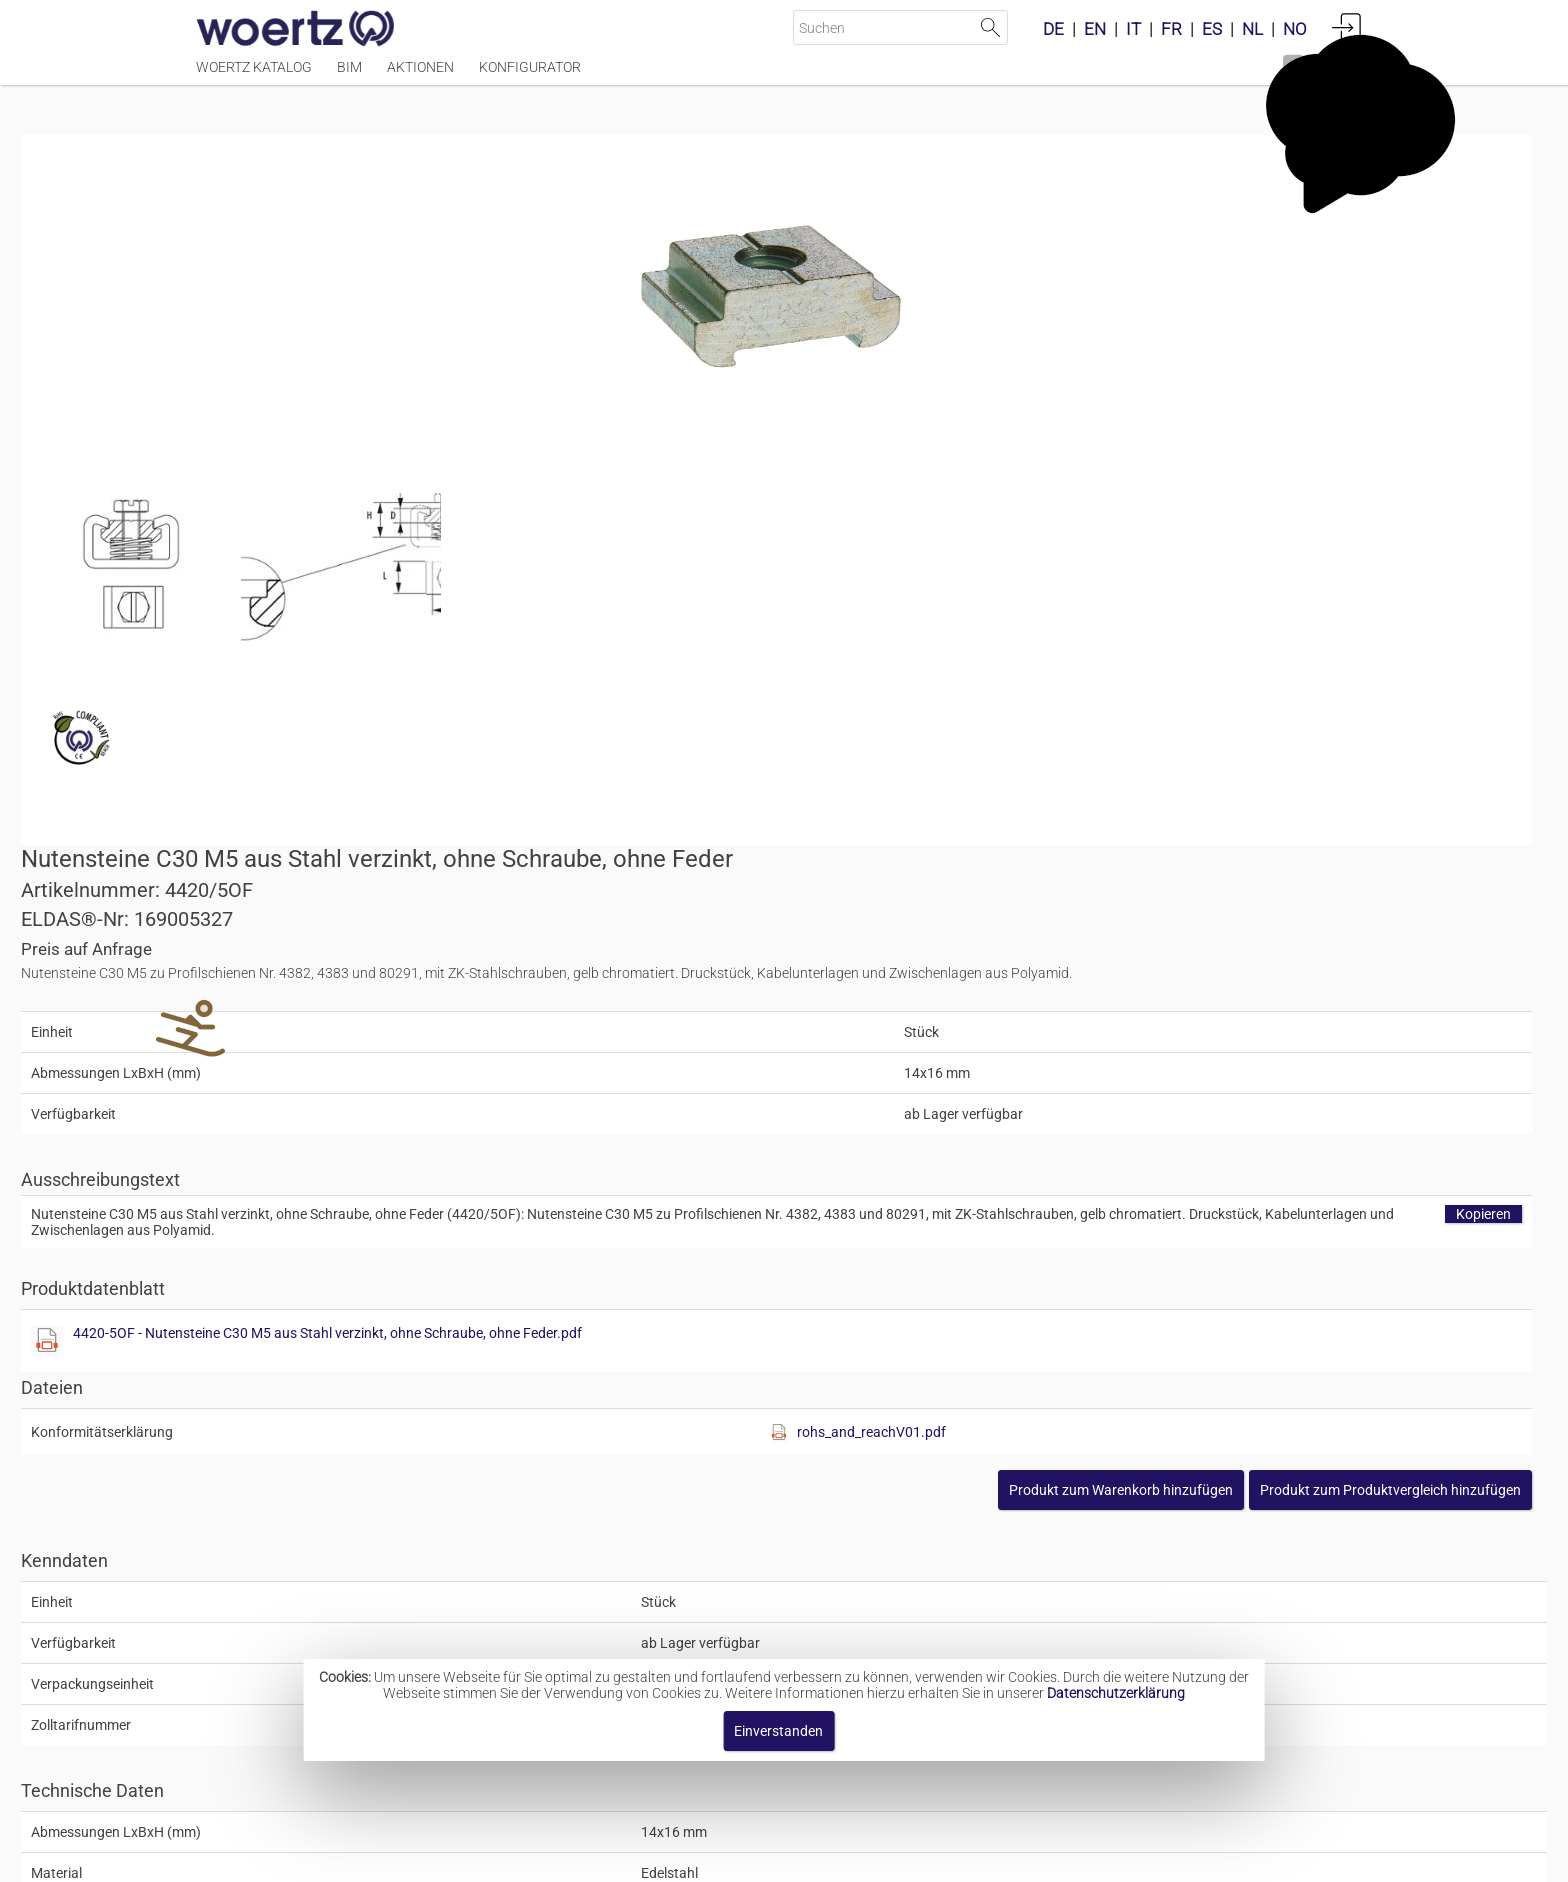 The image size is (1568, 1882). What do you see at coordinates (190, 1029) in the screenshot?
I see `access skiing or winter sports activities` at bounding box center [190, 1029].